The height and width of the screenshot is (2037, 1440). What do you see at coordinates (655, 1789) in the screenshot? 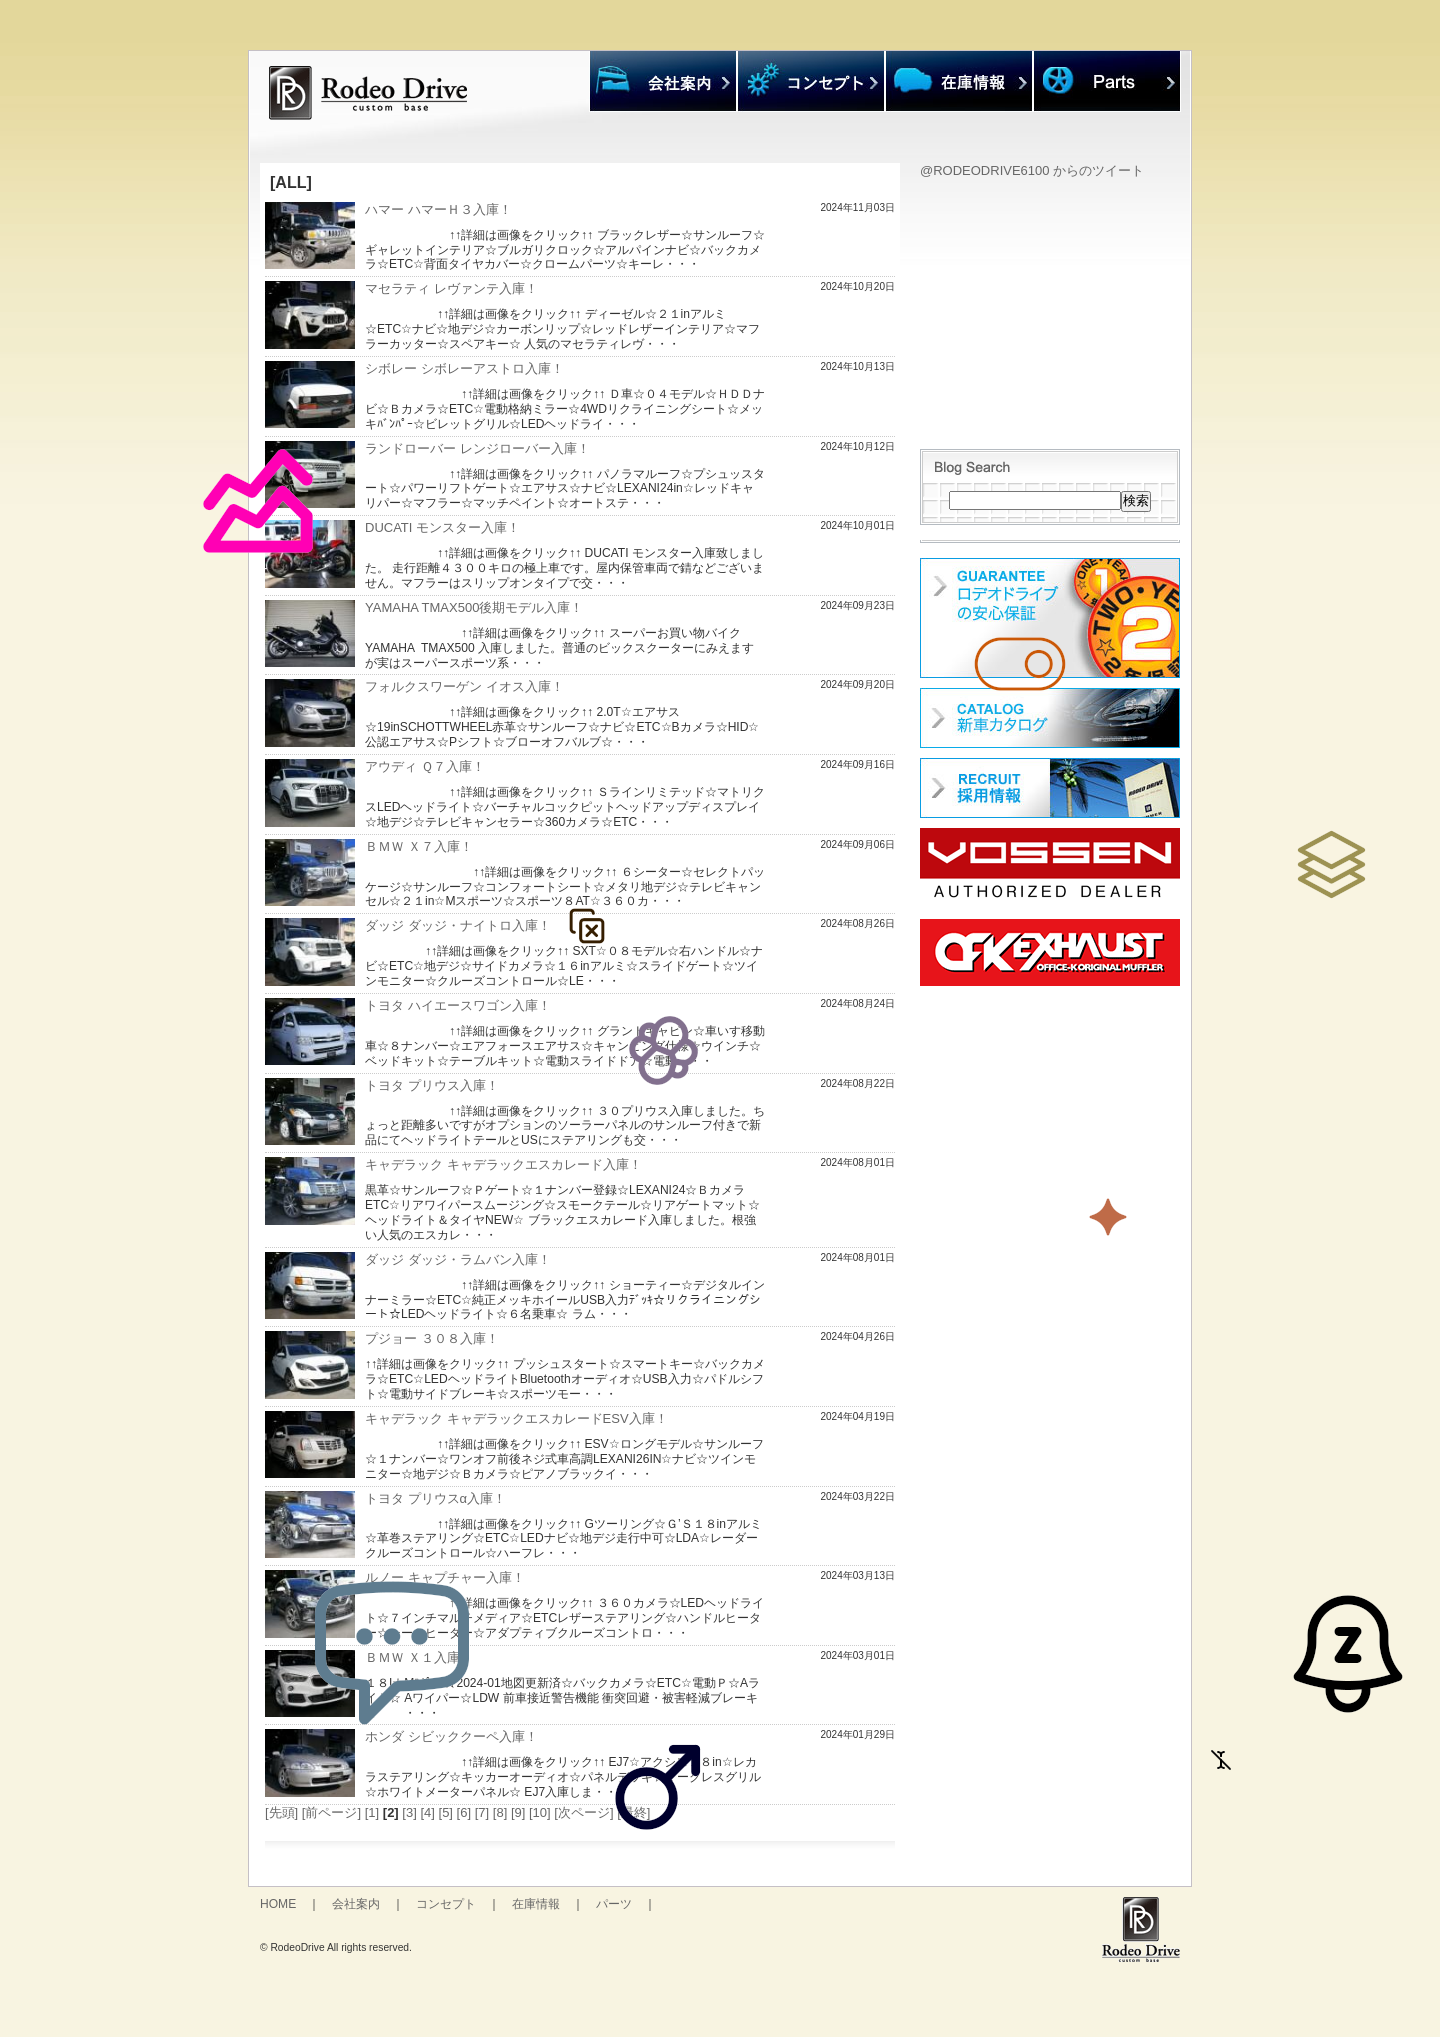
I see `indicates male gender selection` at bounding box center [655, 1789].